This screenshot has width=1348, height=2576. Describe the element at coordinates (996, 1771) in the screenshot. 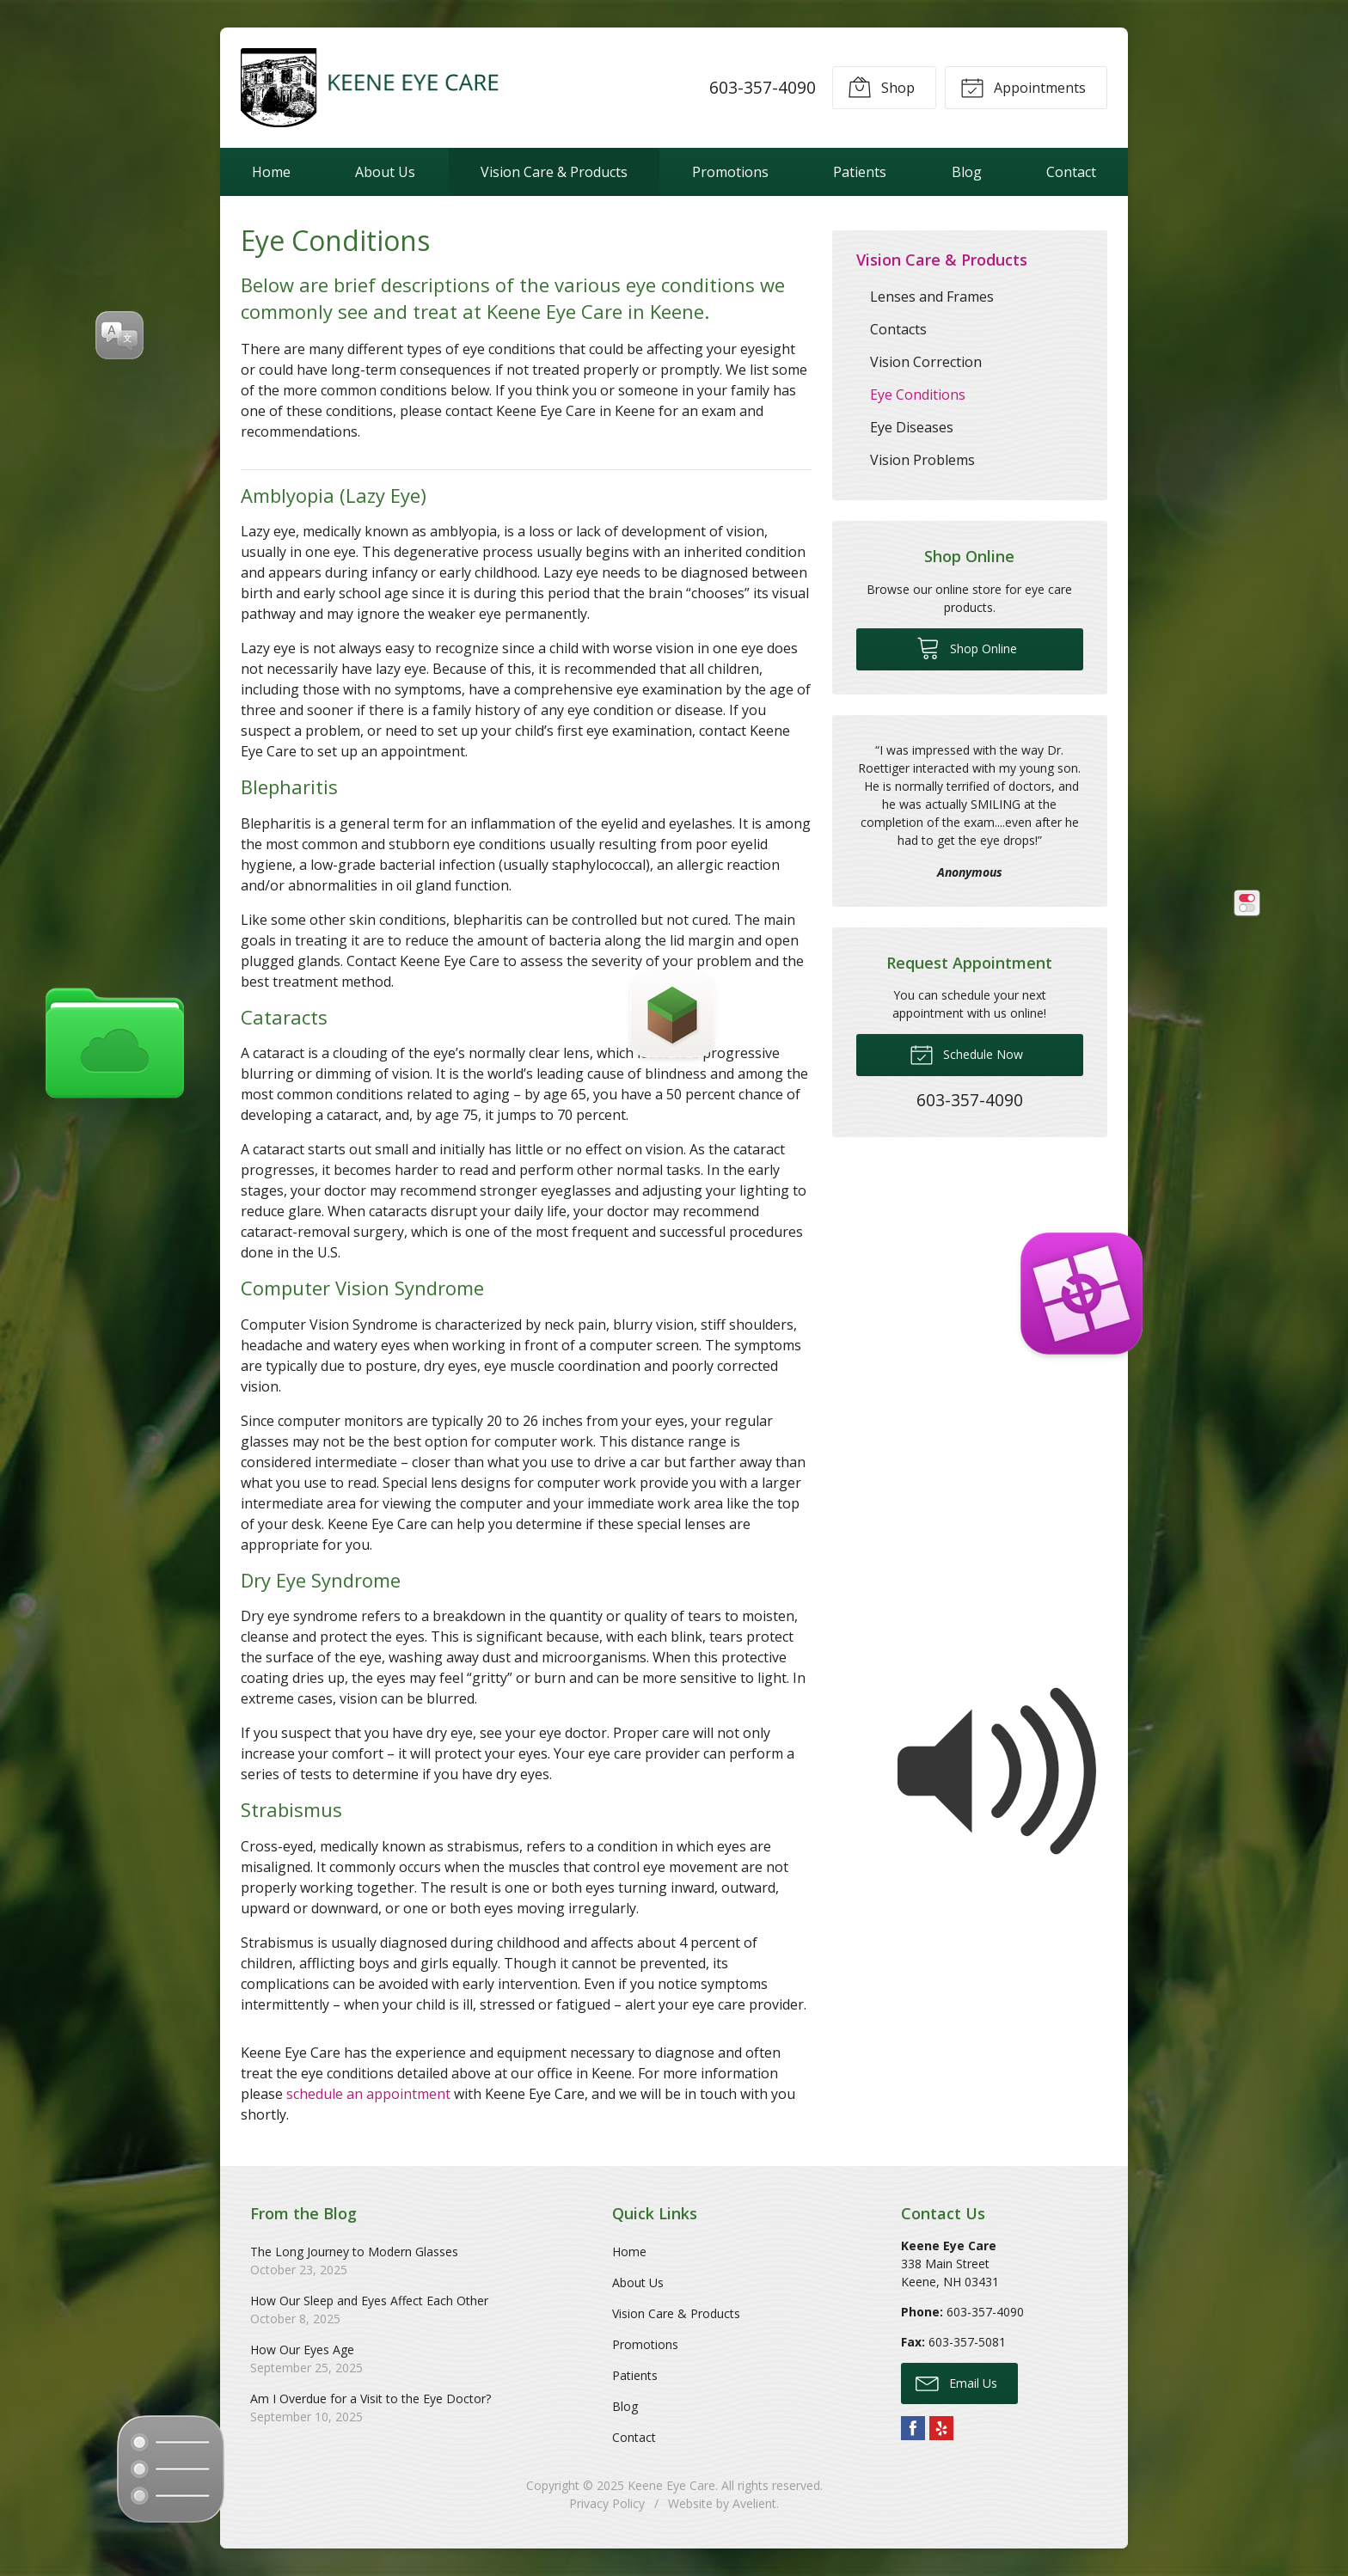

I see `adjust audio volume settings` at that location.